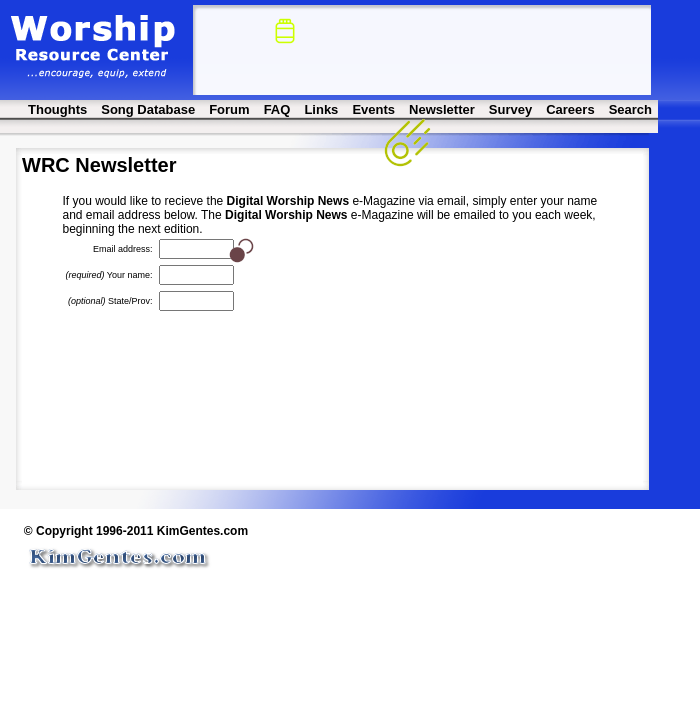 The width and height of the screenshot is (700, 720). I want to click on indicates a crash or system error, so click(407, 143).